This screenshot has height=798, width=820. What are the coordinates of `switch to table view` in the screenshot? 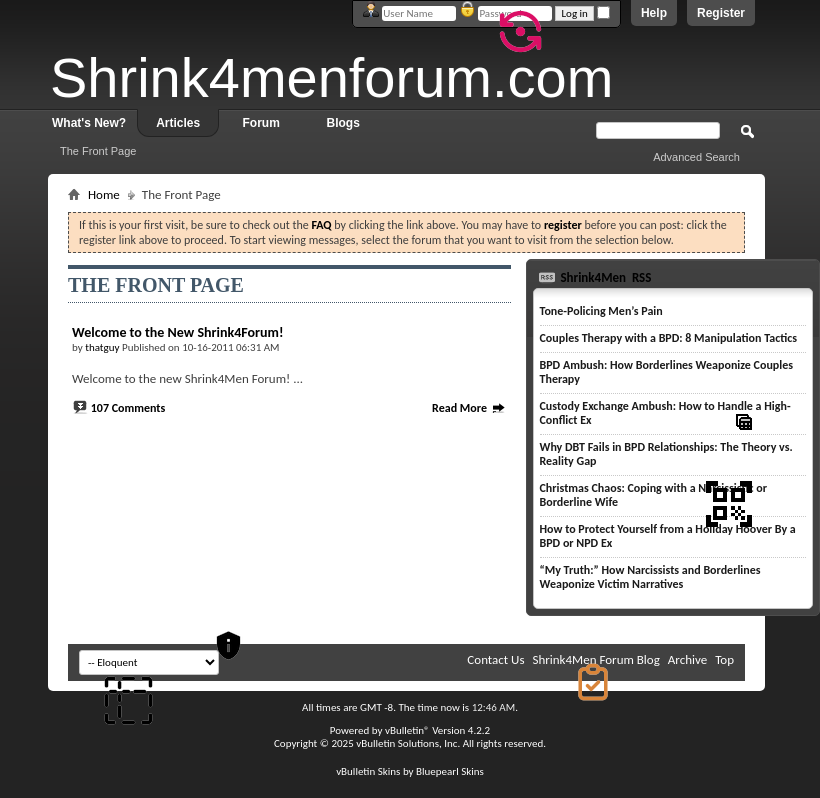 It's located at (744, 422).